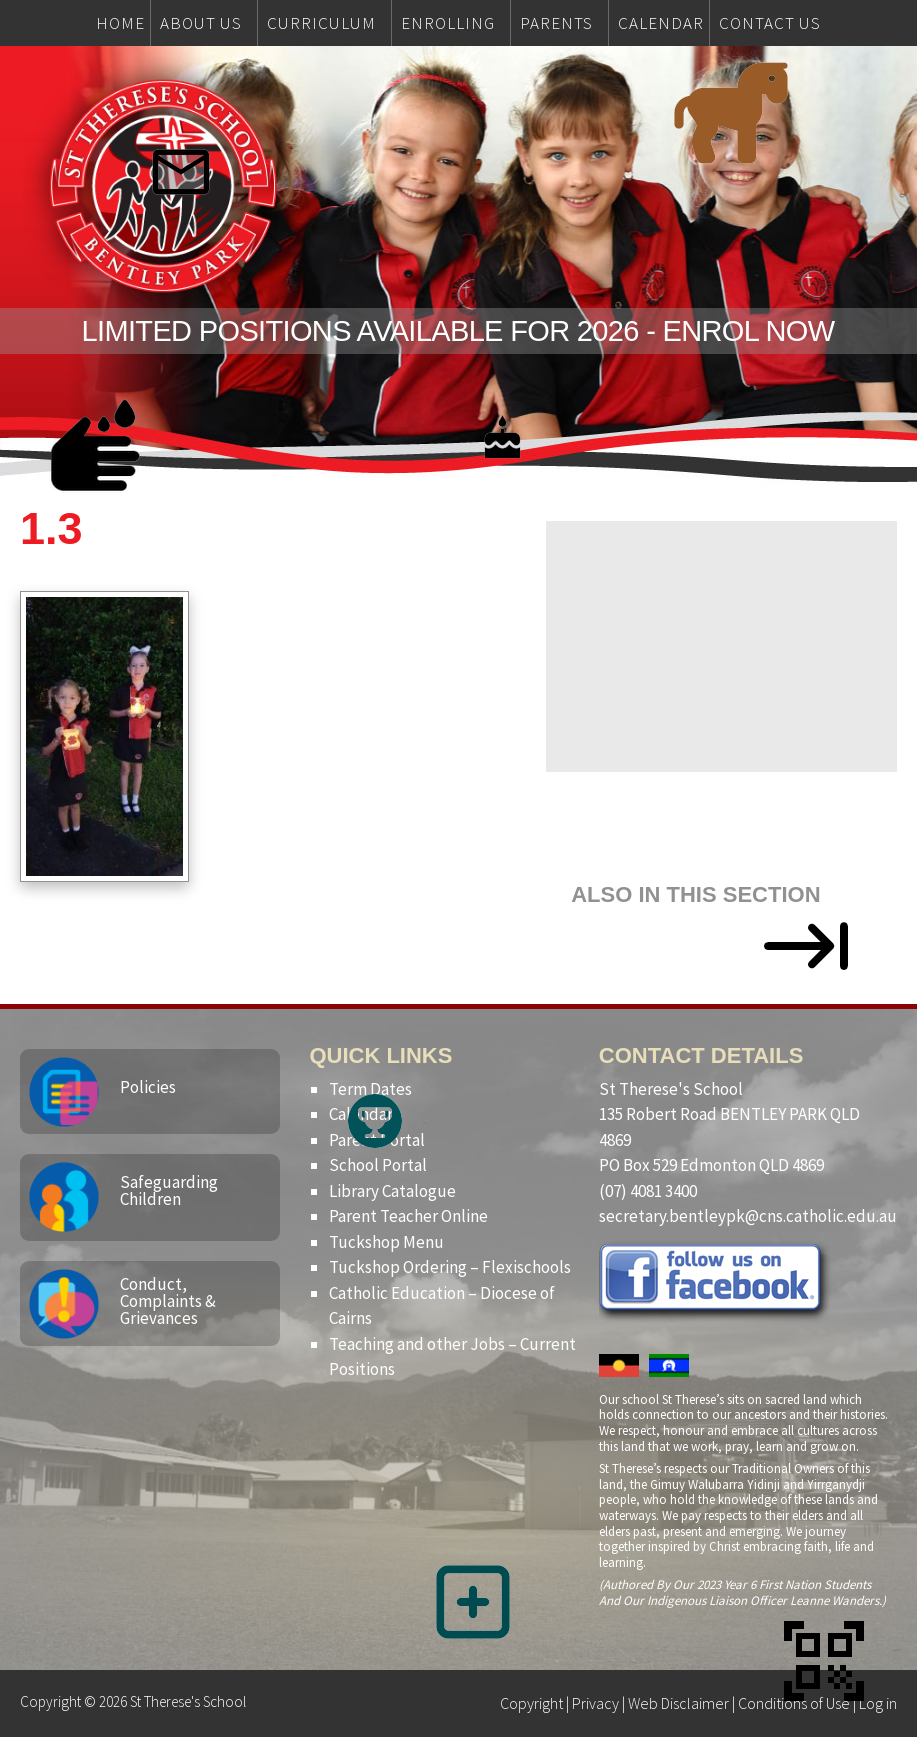  What do you see at coordinates (731, 113) in the screenshot?
I see `indicates equestrian or horse-related content` at bounding box center [731, 113].